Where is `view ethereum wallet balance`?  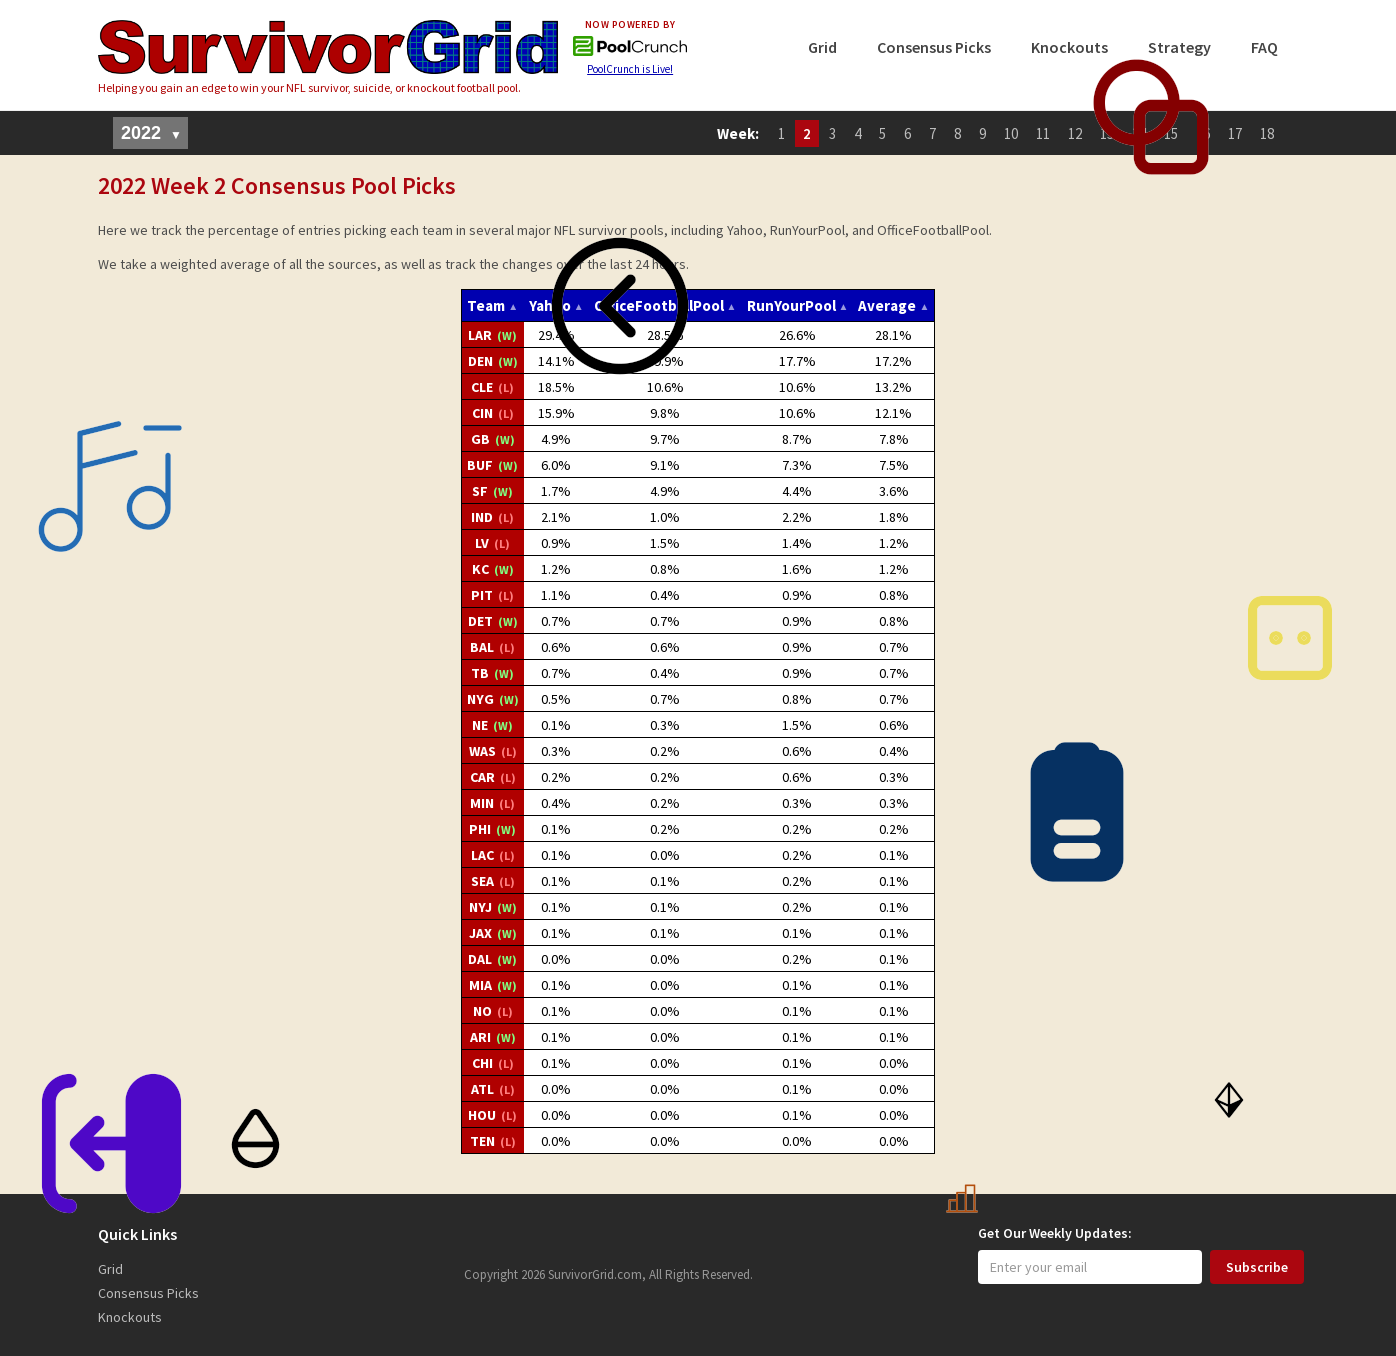 view ethereum wallet balance is located at coordinates (1229, 1100).